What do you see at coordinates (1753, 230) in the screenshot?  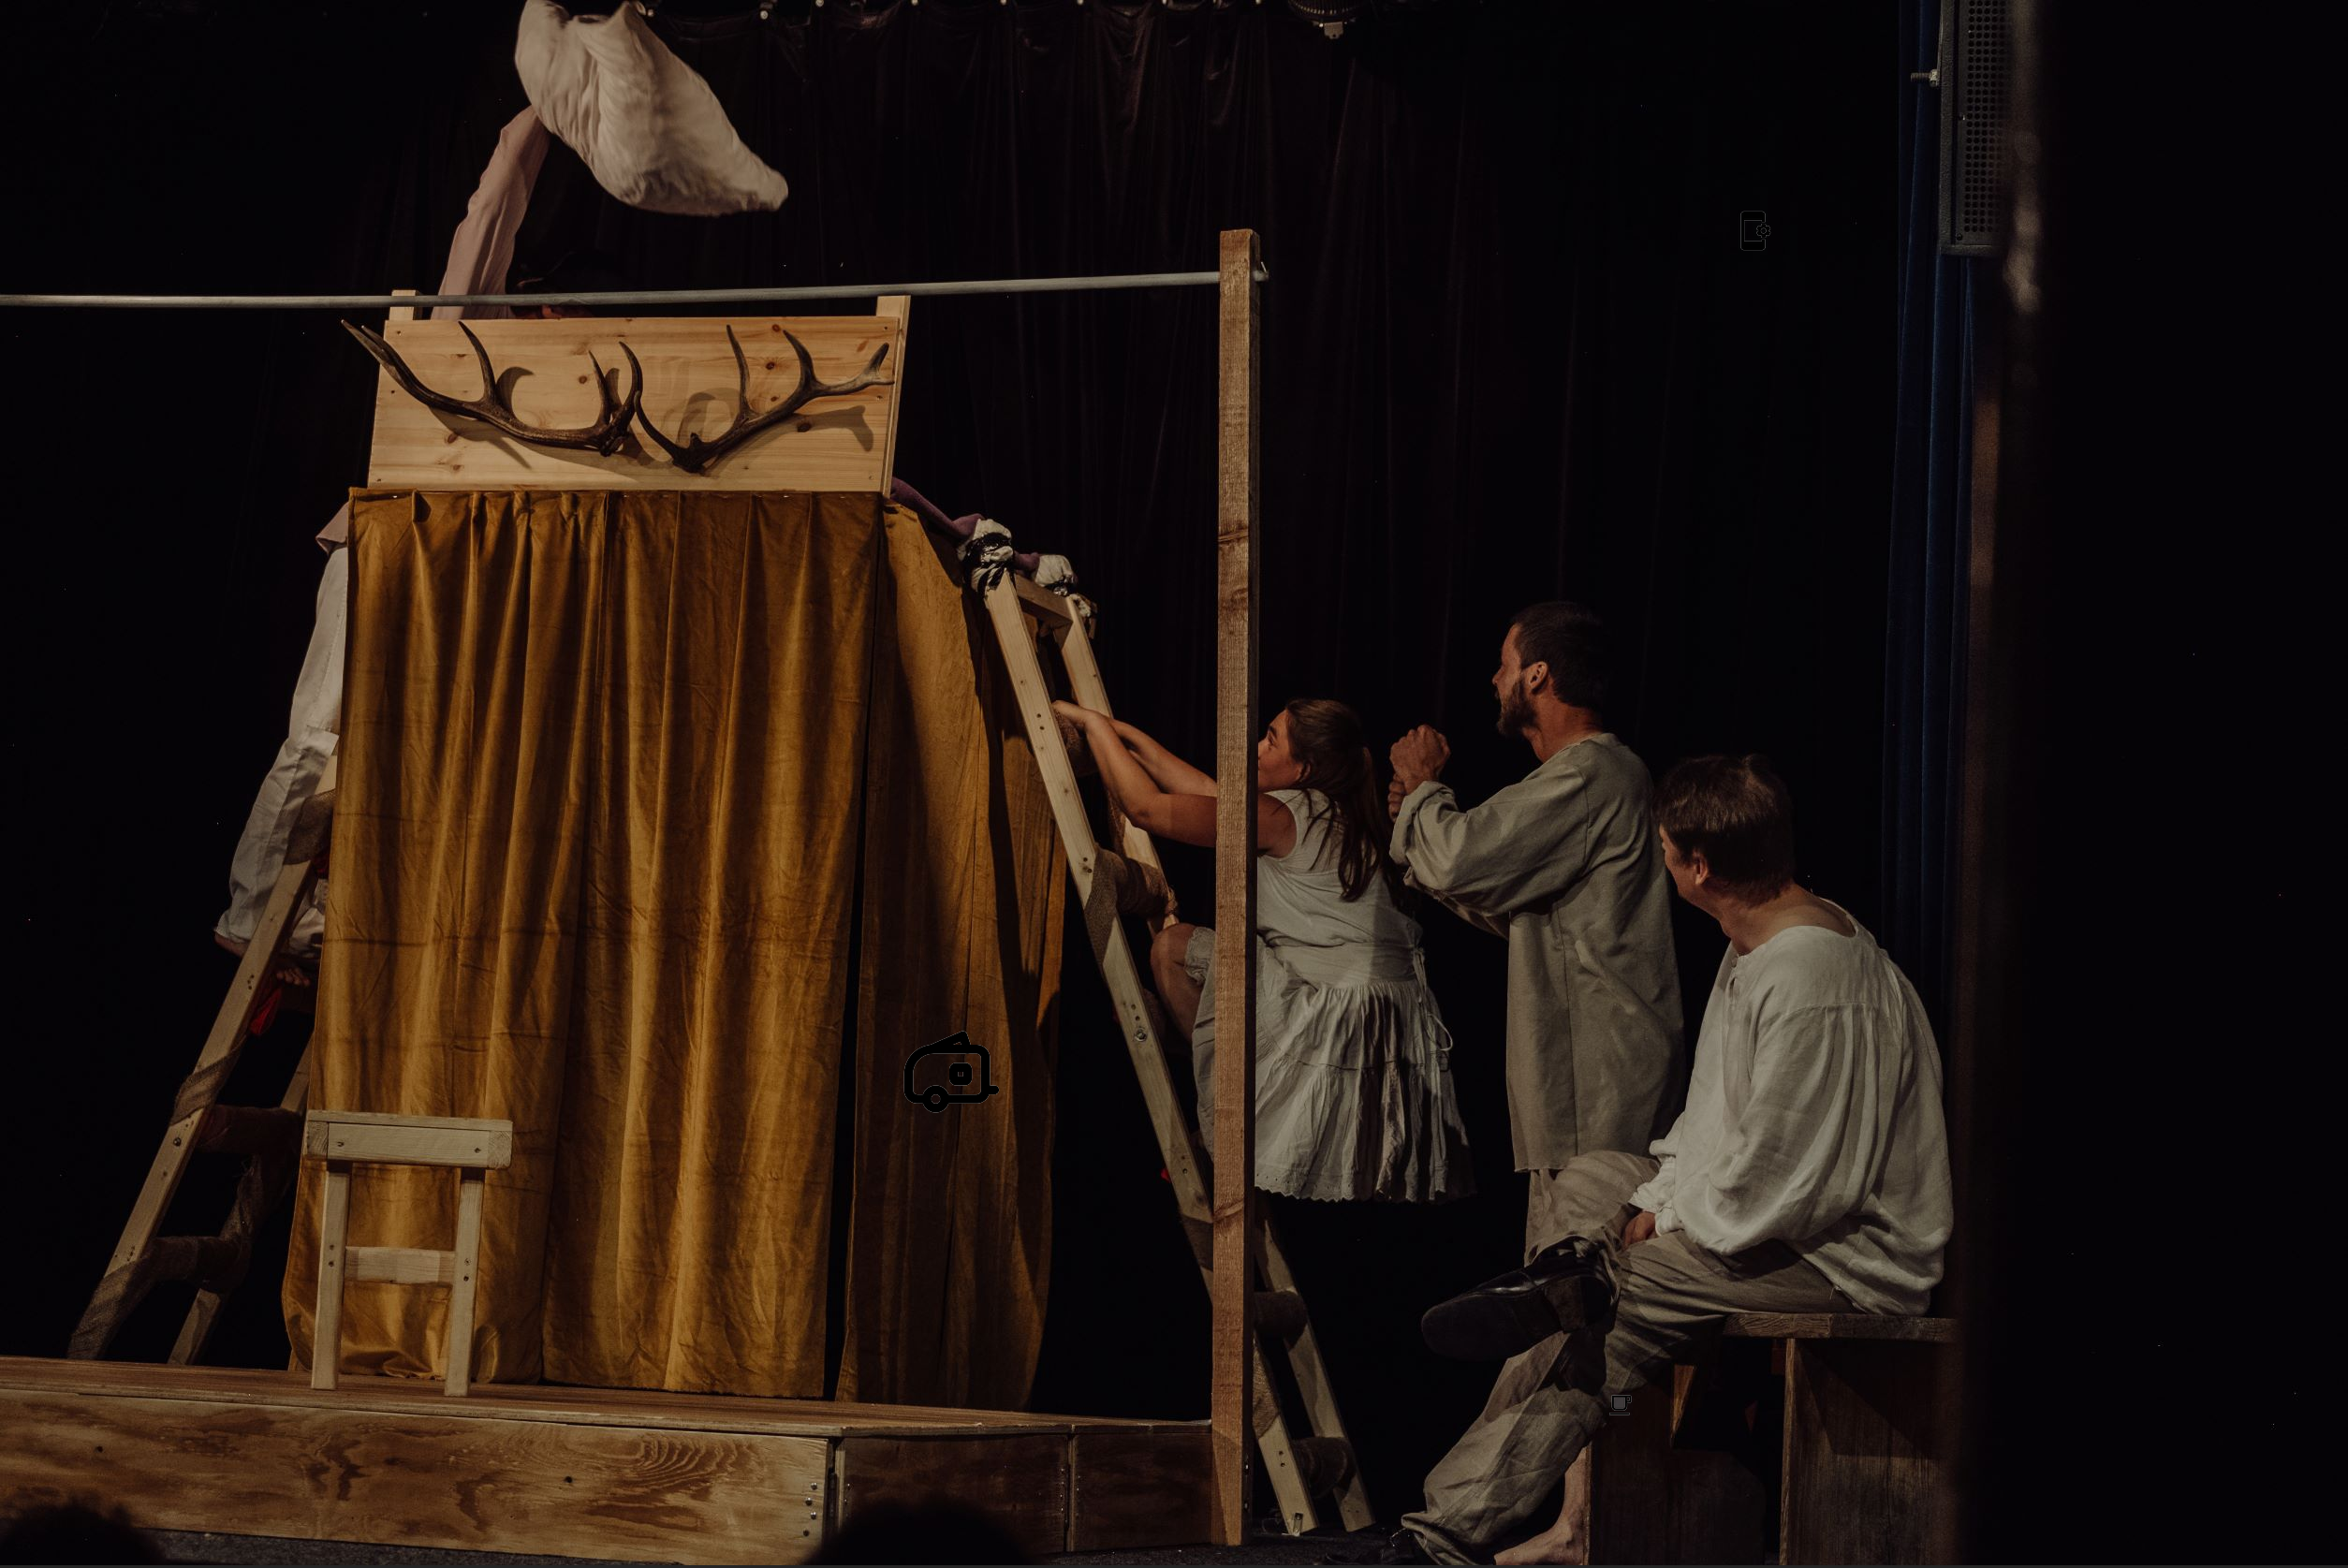 I see `open app settings` at bounding box center [1753, 230].